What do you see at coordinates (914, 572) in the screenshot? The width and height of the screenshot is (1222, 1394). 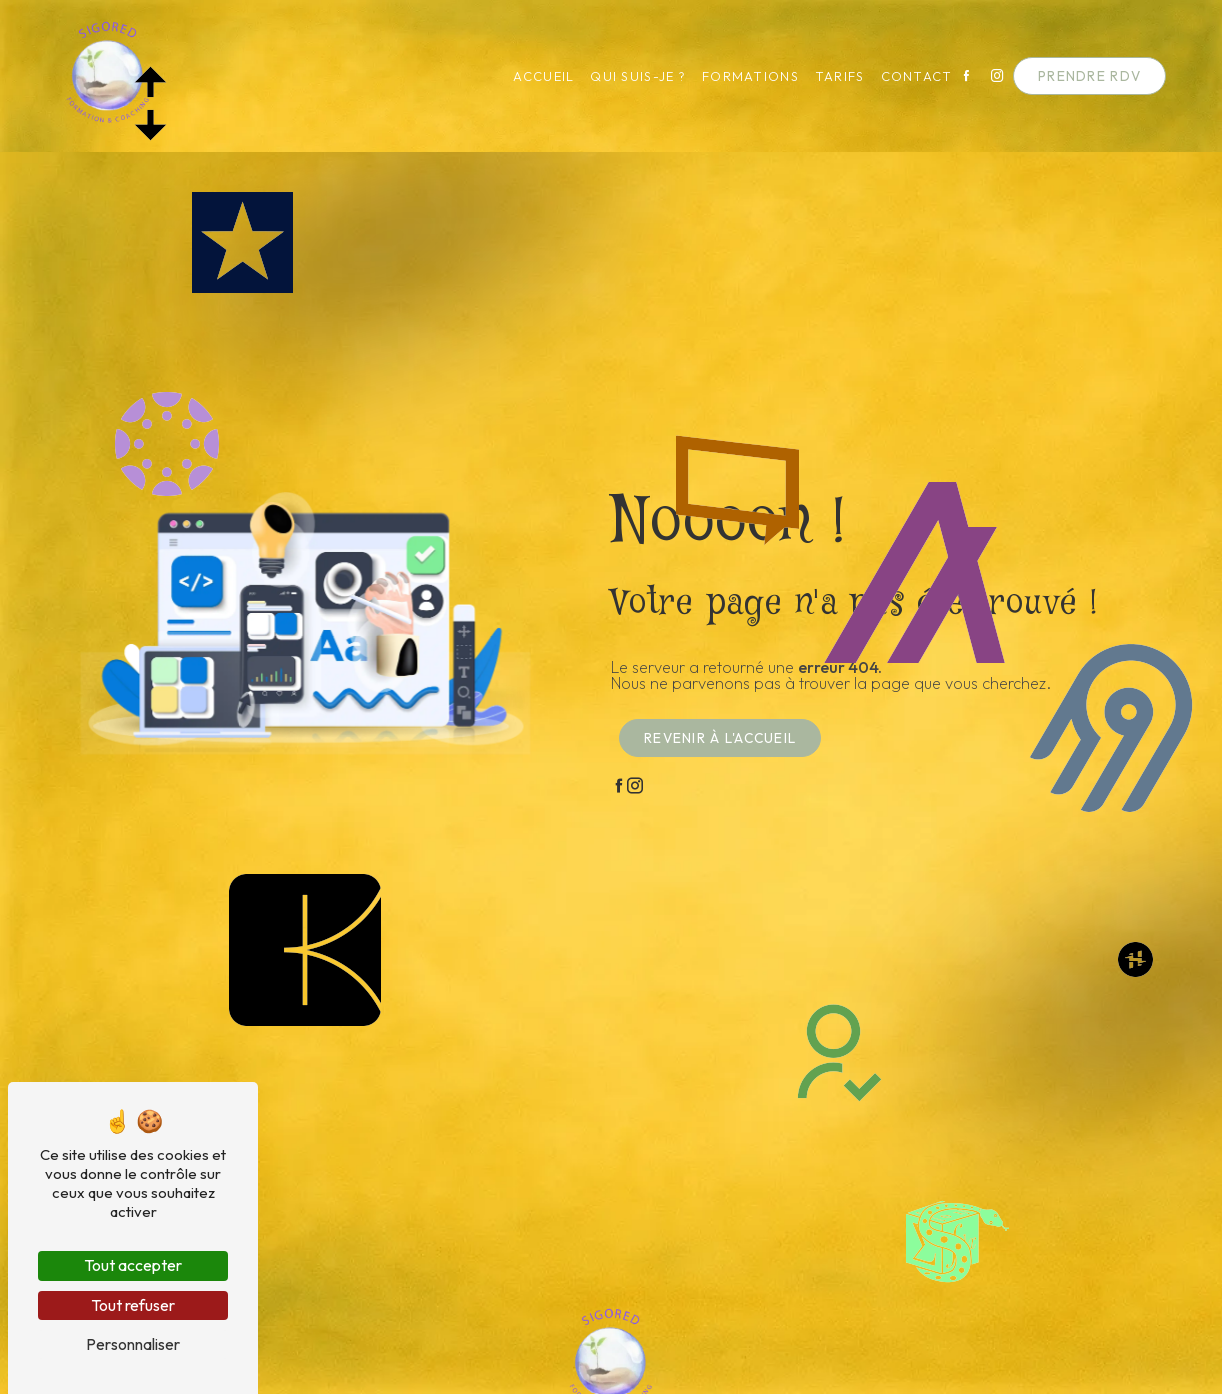 I see `algorand cryptocurrency or blockchain platform logo` at bounding box center [914, 572].